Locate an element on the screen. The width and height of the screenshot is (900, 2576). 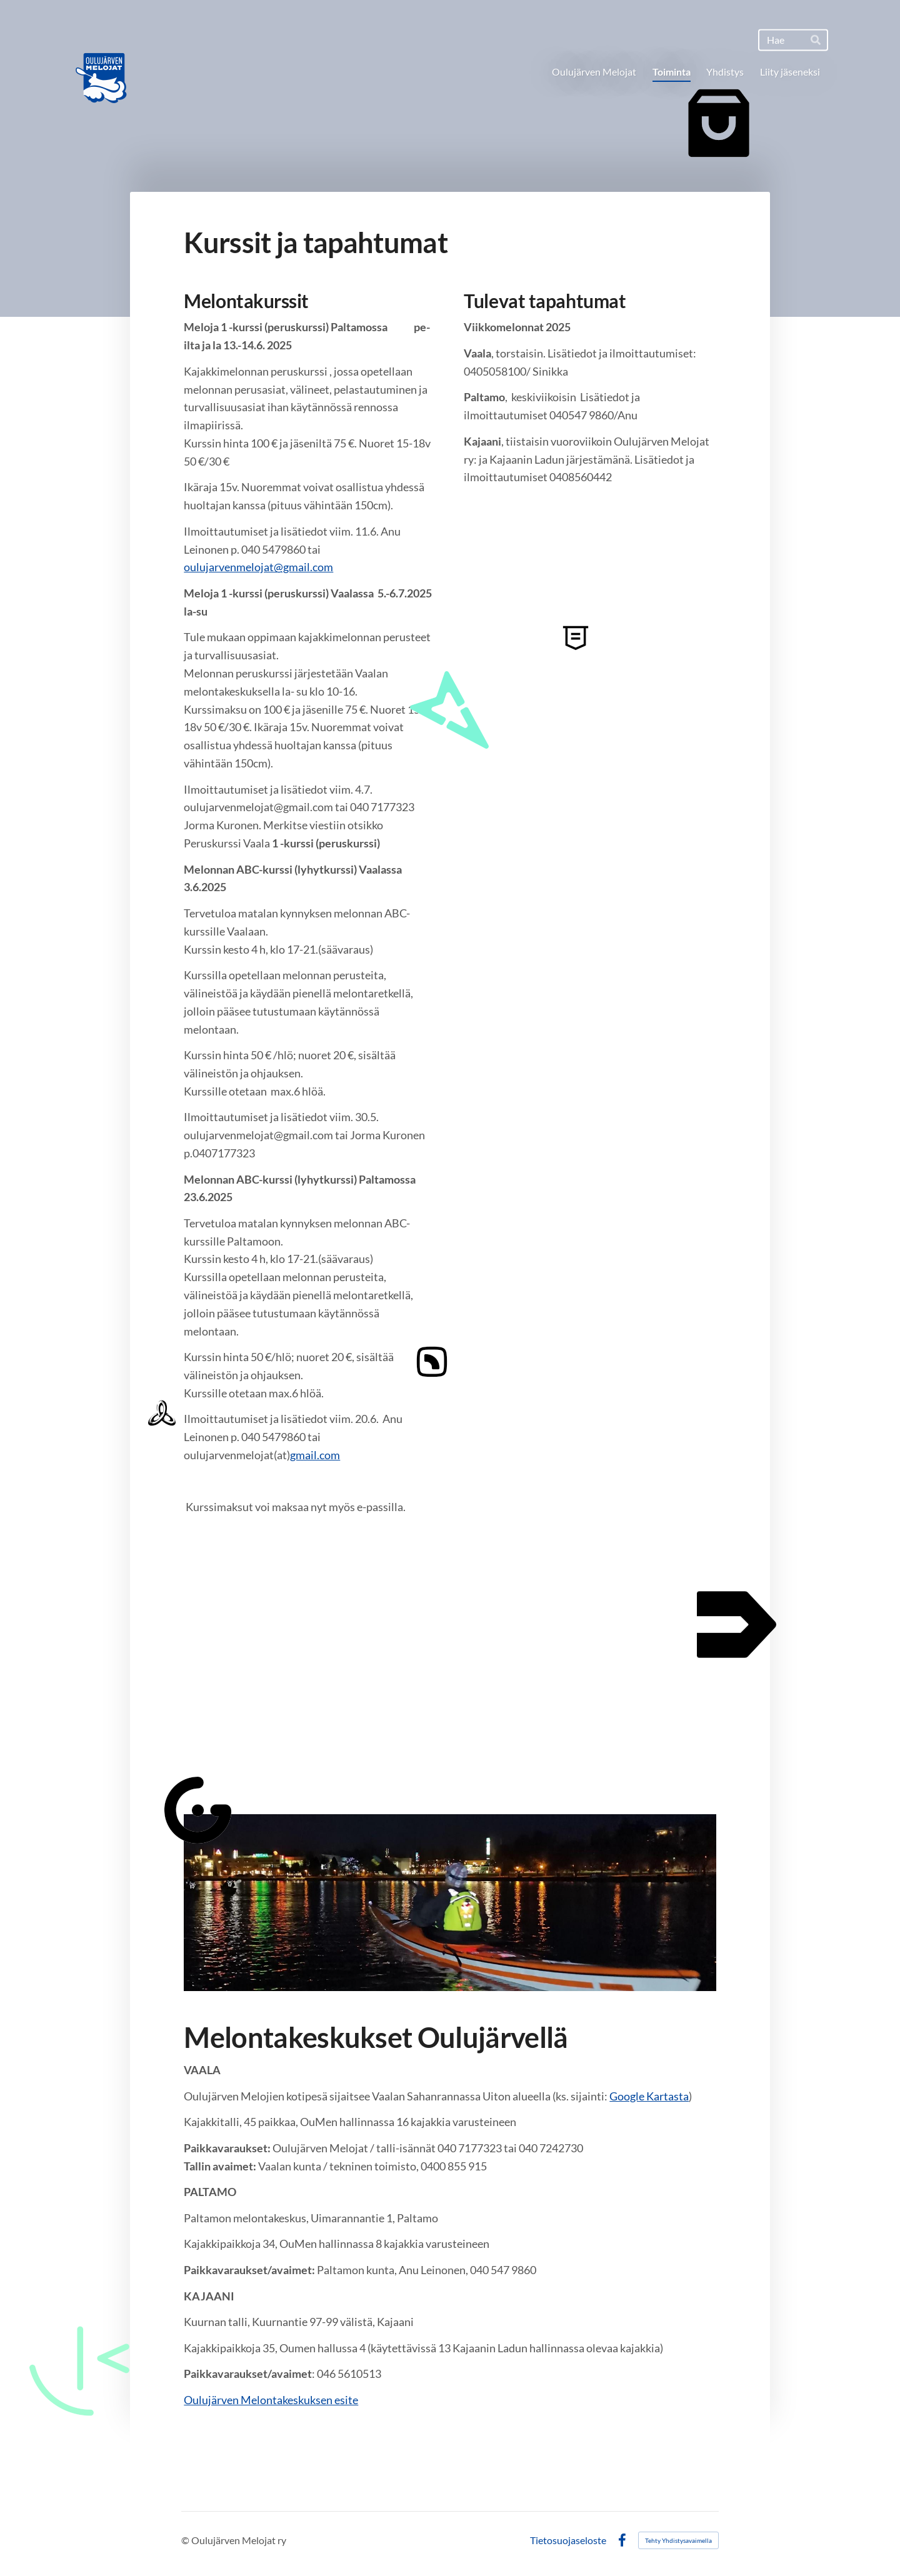
view your shopping bag is located at coordinates (719, 123).